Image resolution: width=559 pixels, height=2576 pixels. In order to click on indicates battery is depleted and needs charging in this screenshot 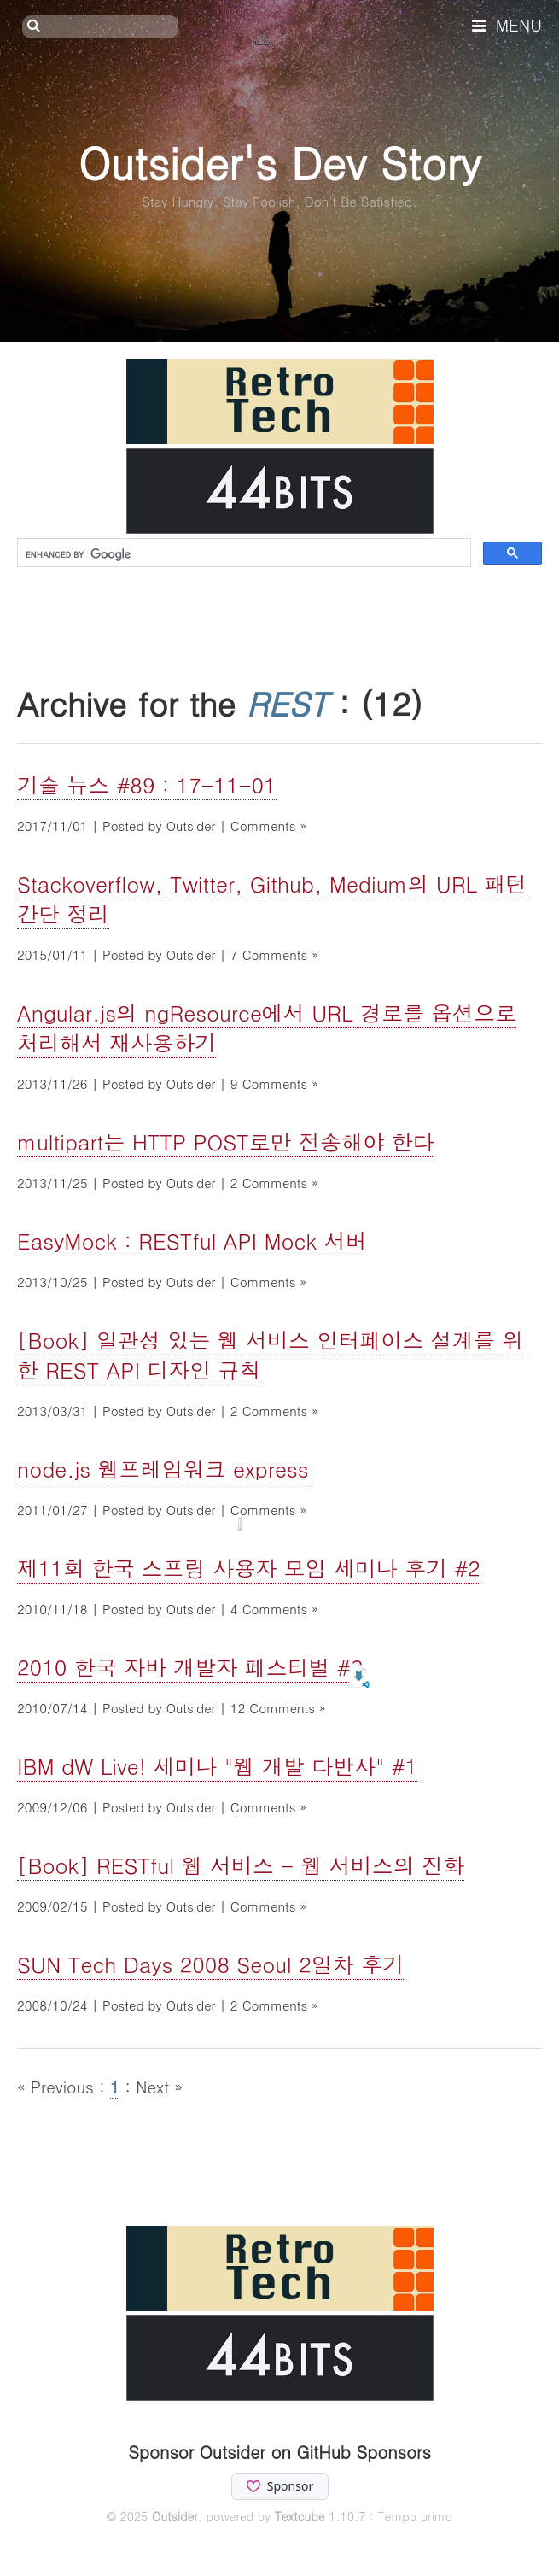, I will do `click(240, 1524)`.